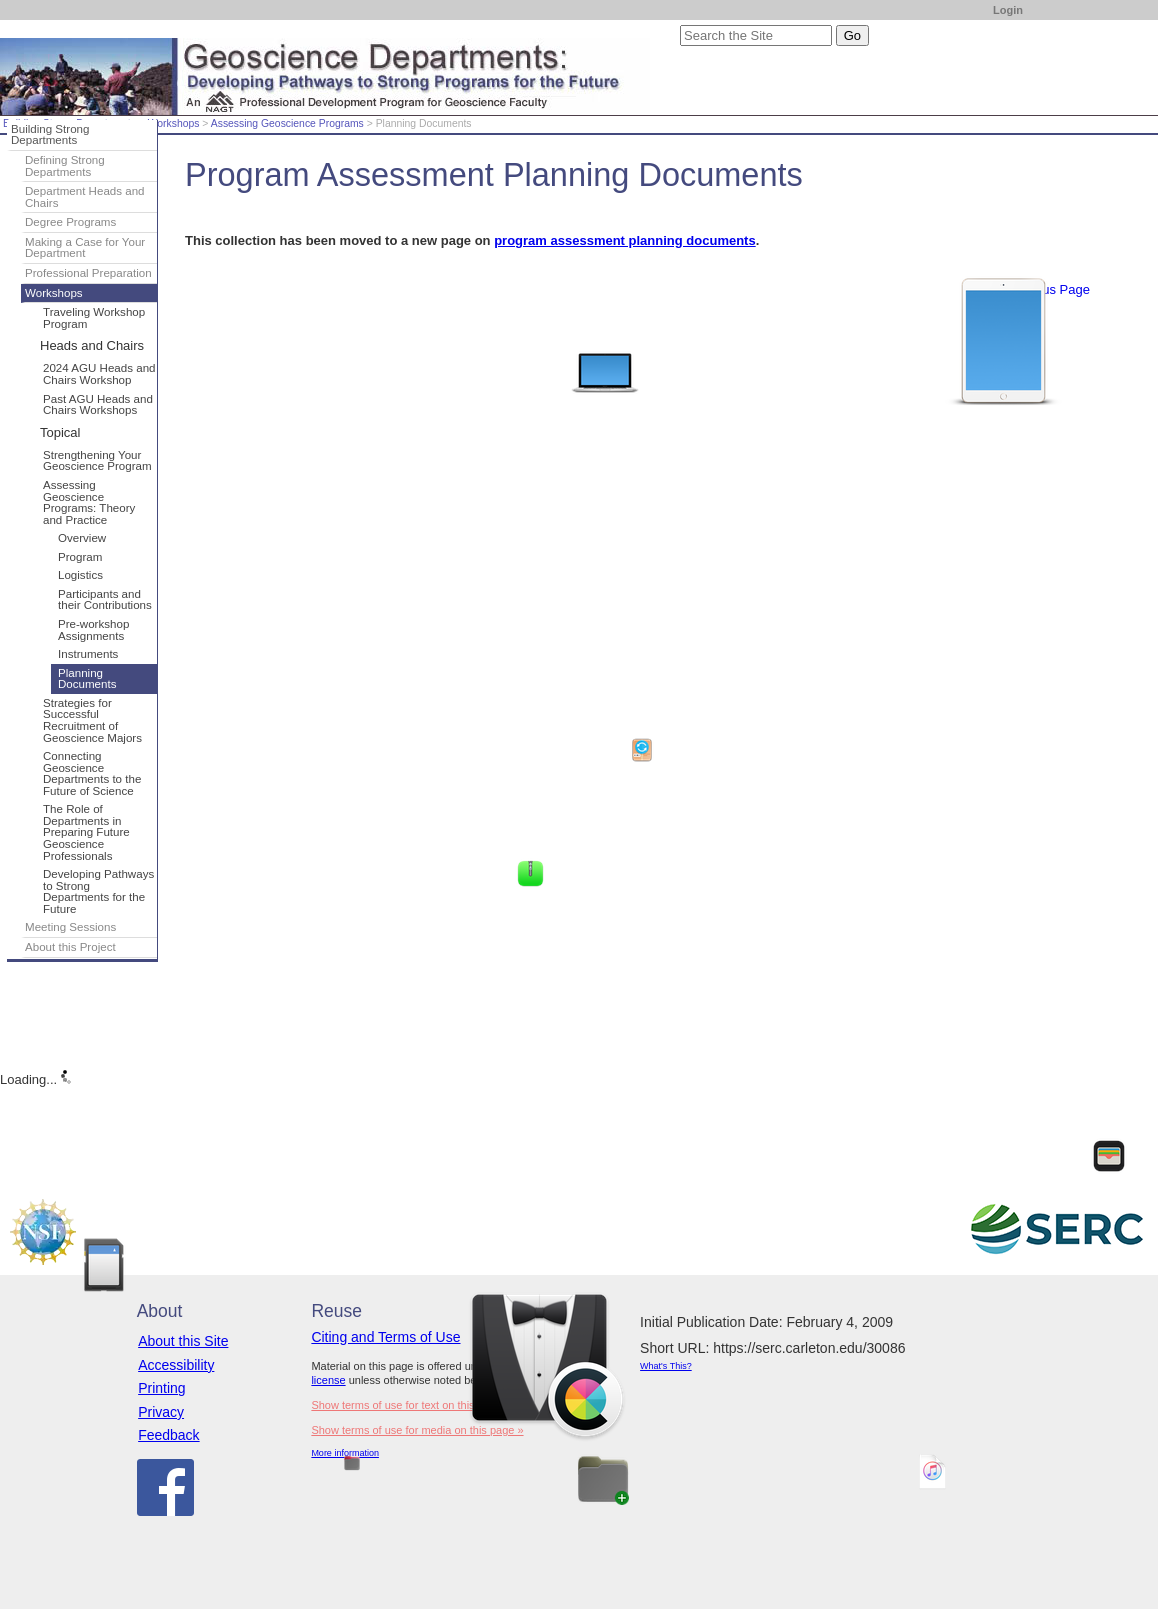 Image resolution: width=1158 pixels, height=1609 pixels. Describe the element at coordinates (605, 372) in the screenshot. I see `represents this macbook pro in system settings` at that location.